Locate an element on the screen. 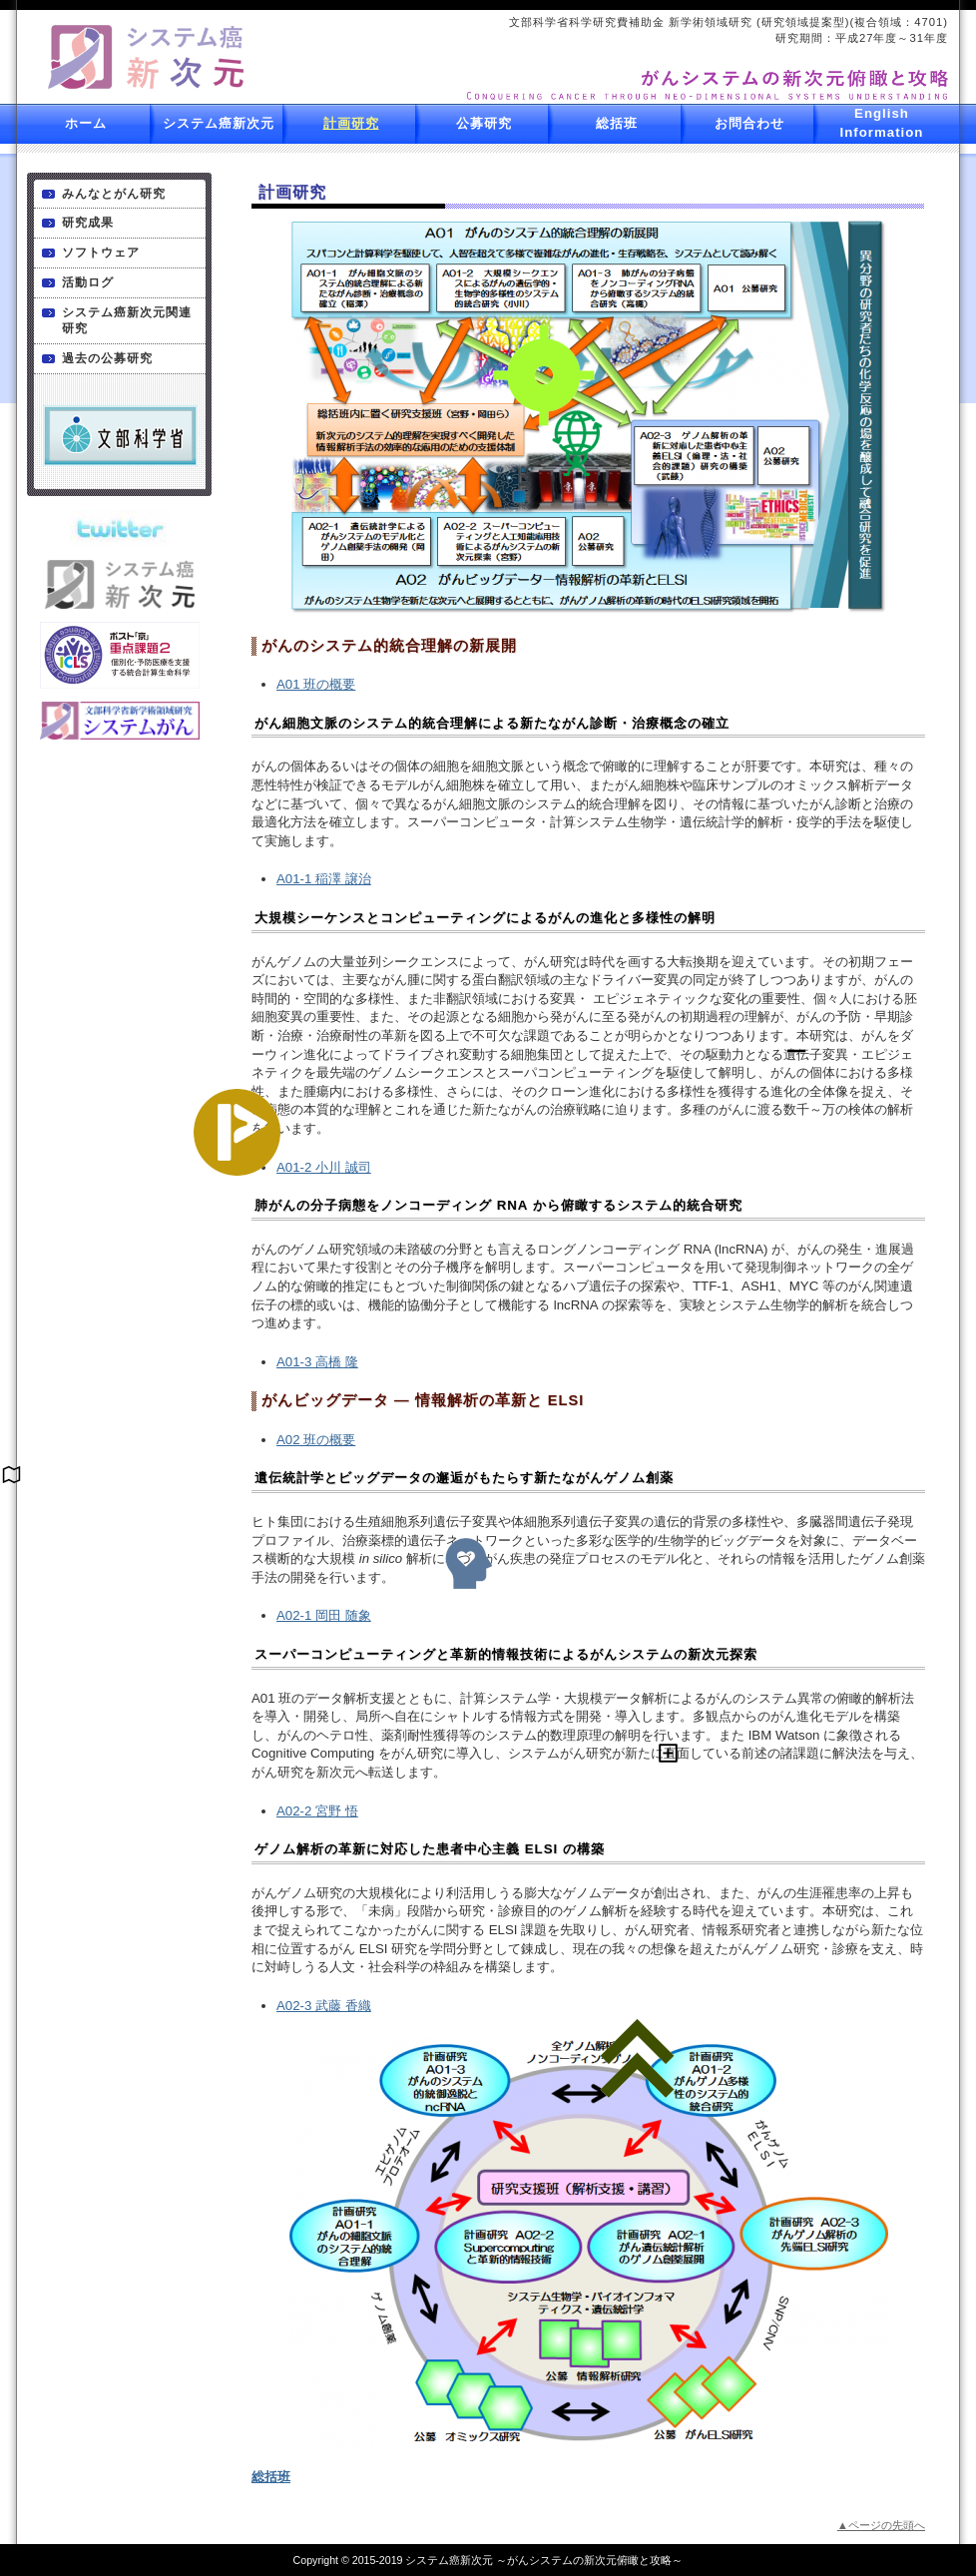 The image size is (976, 2576). center or focus on current location is located at coordinates (544, 375).